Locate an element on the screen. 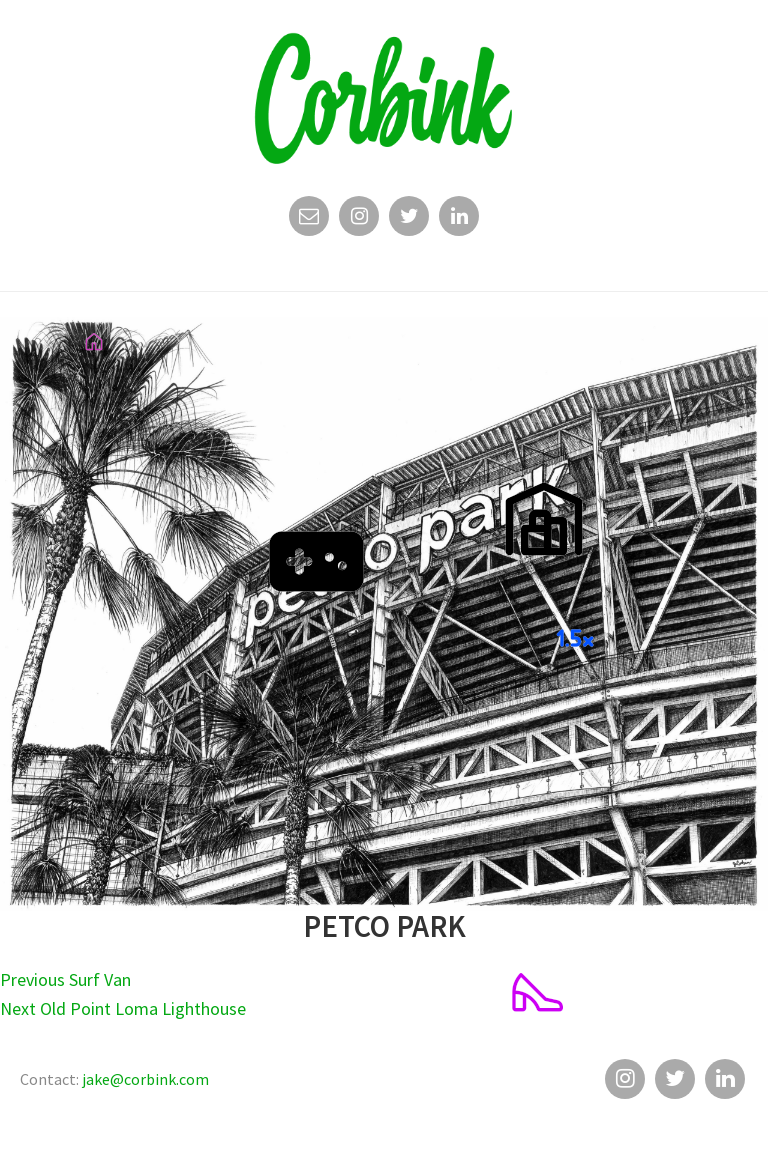  access gaming features or settings is located at coordinates (316, 561).